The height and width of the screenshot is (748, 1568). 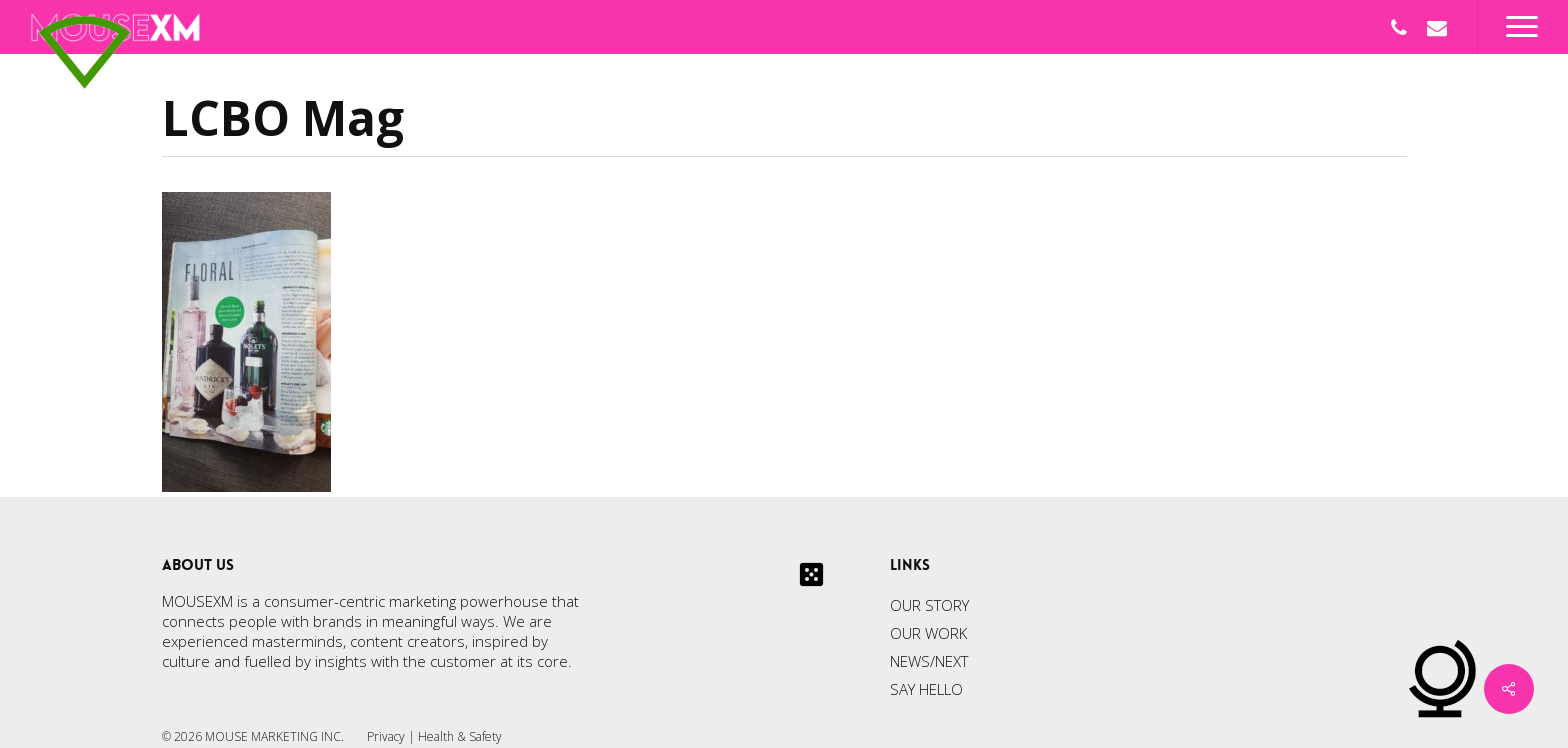 What do you see at coordinates (84, 52) in the screenshot?
I see `indicates wifi signal strength` at bounding box center [84, 52].